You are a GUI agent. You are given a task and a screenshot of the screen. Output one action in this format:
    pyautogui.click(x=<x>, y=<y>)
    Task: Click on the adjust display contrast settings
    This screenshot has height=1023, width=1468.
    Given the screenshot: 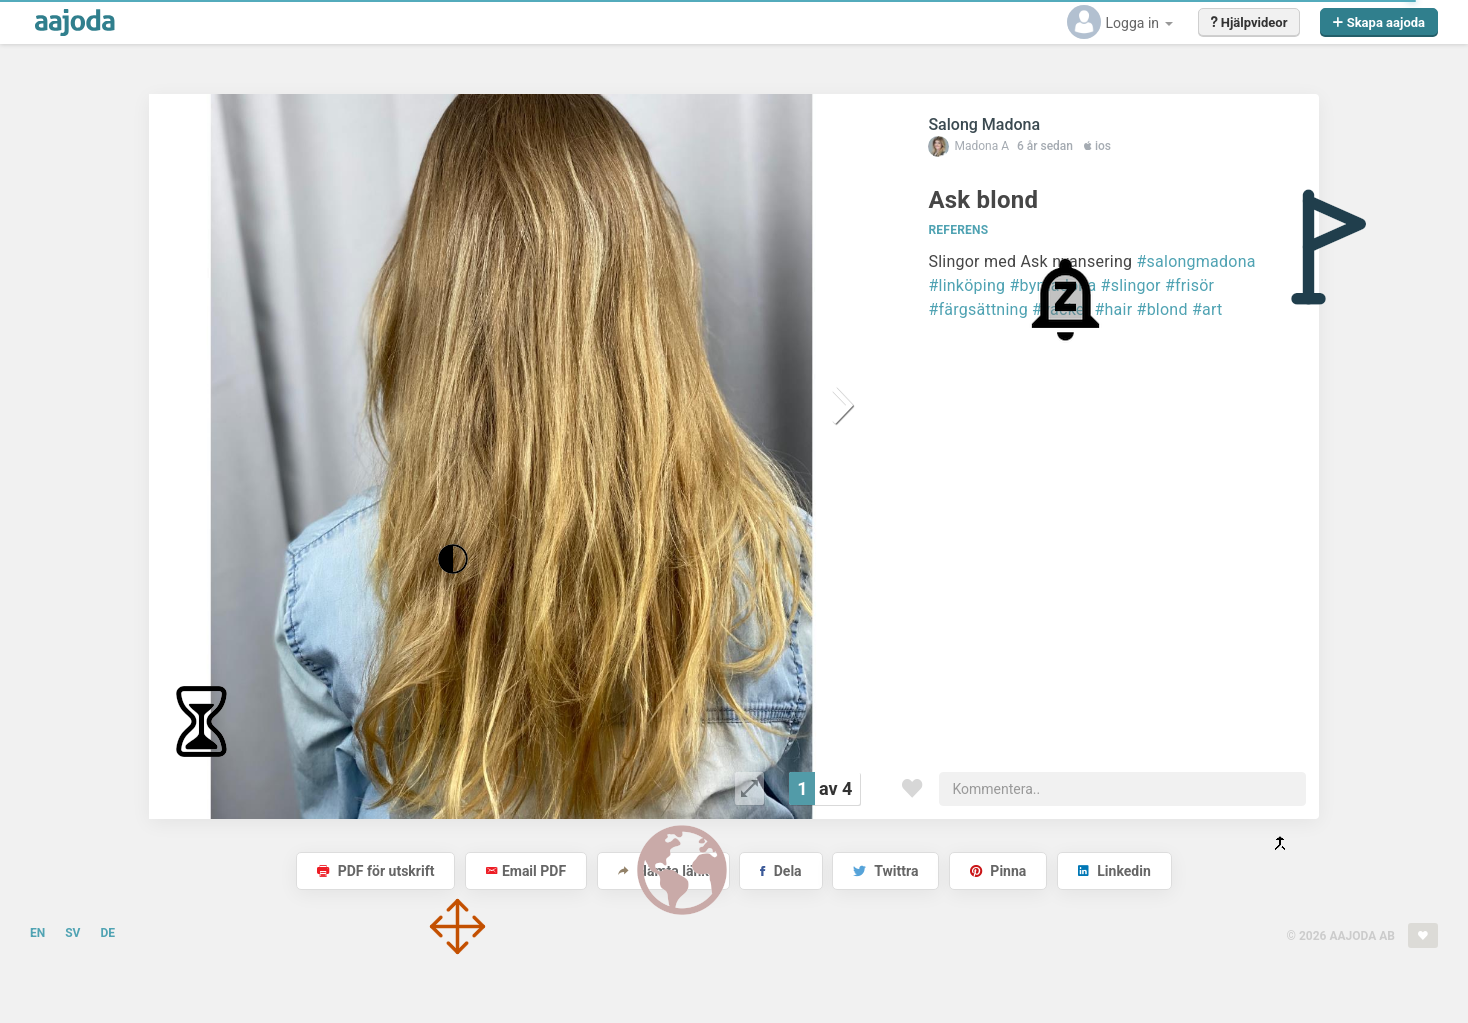 What is the action you would take?
    pyautogui.click(x=453, y=559)
    